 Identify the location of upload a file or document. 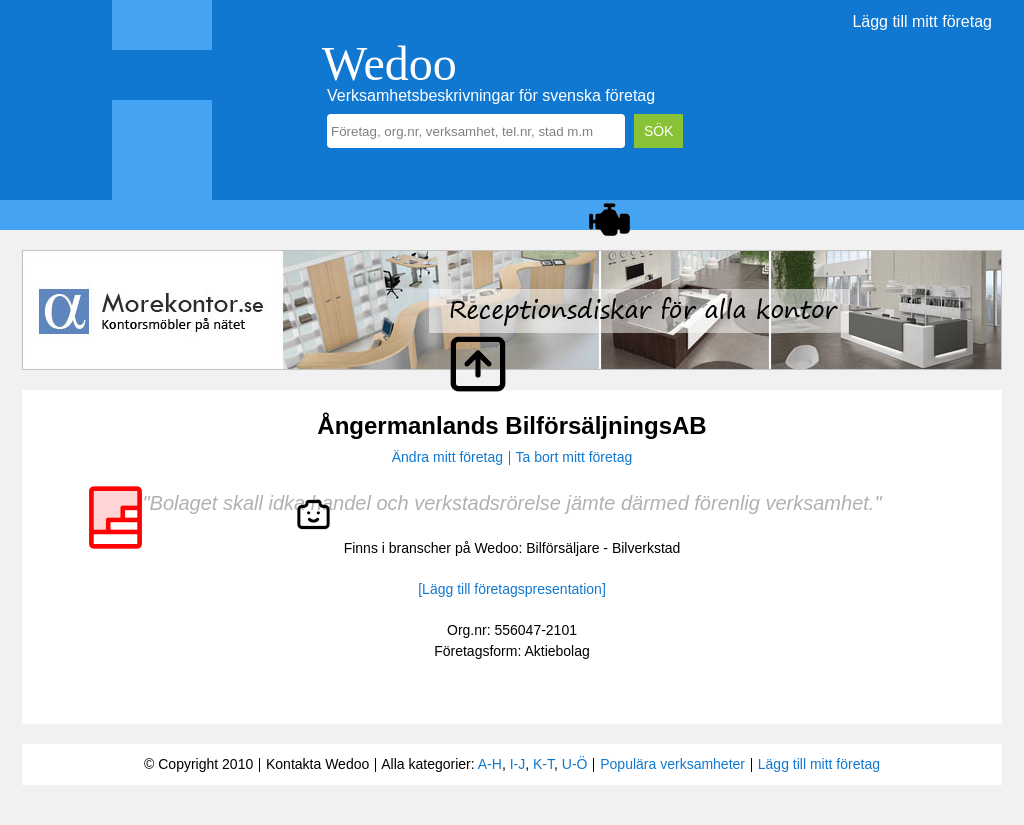
(478, 364).